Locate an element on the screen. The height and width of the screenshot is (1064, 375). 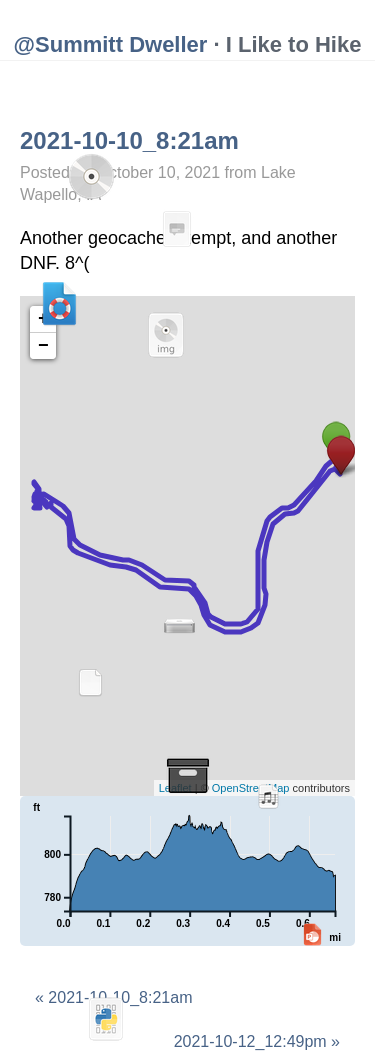
access CD/DVD drive or optical media is located at coordinates (91, 176).